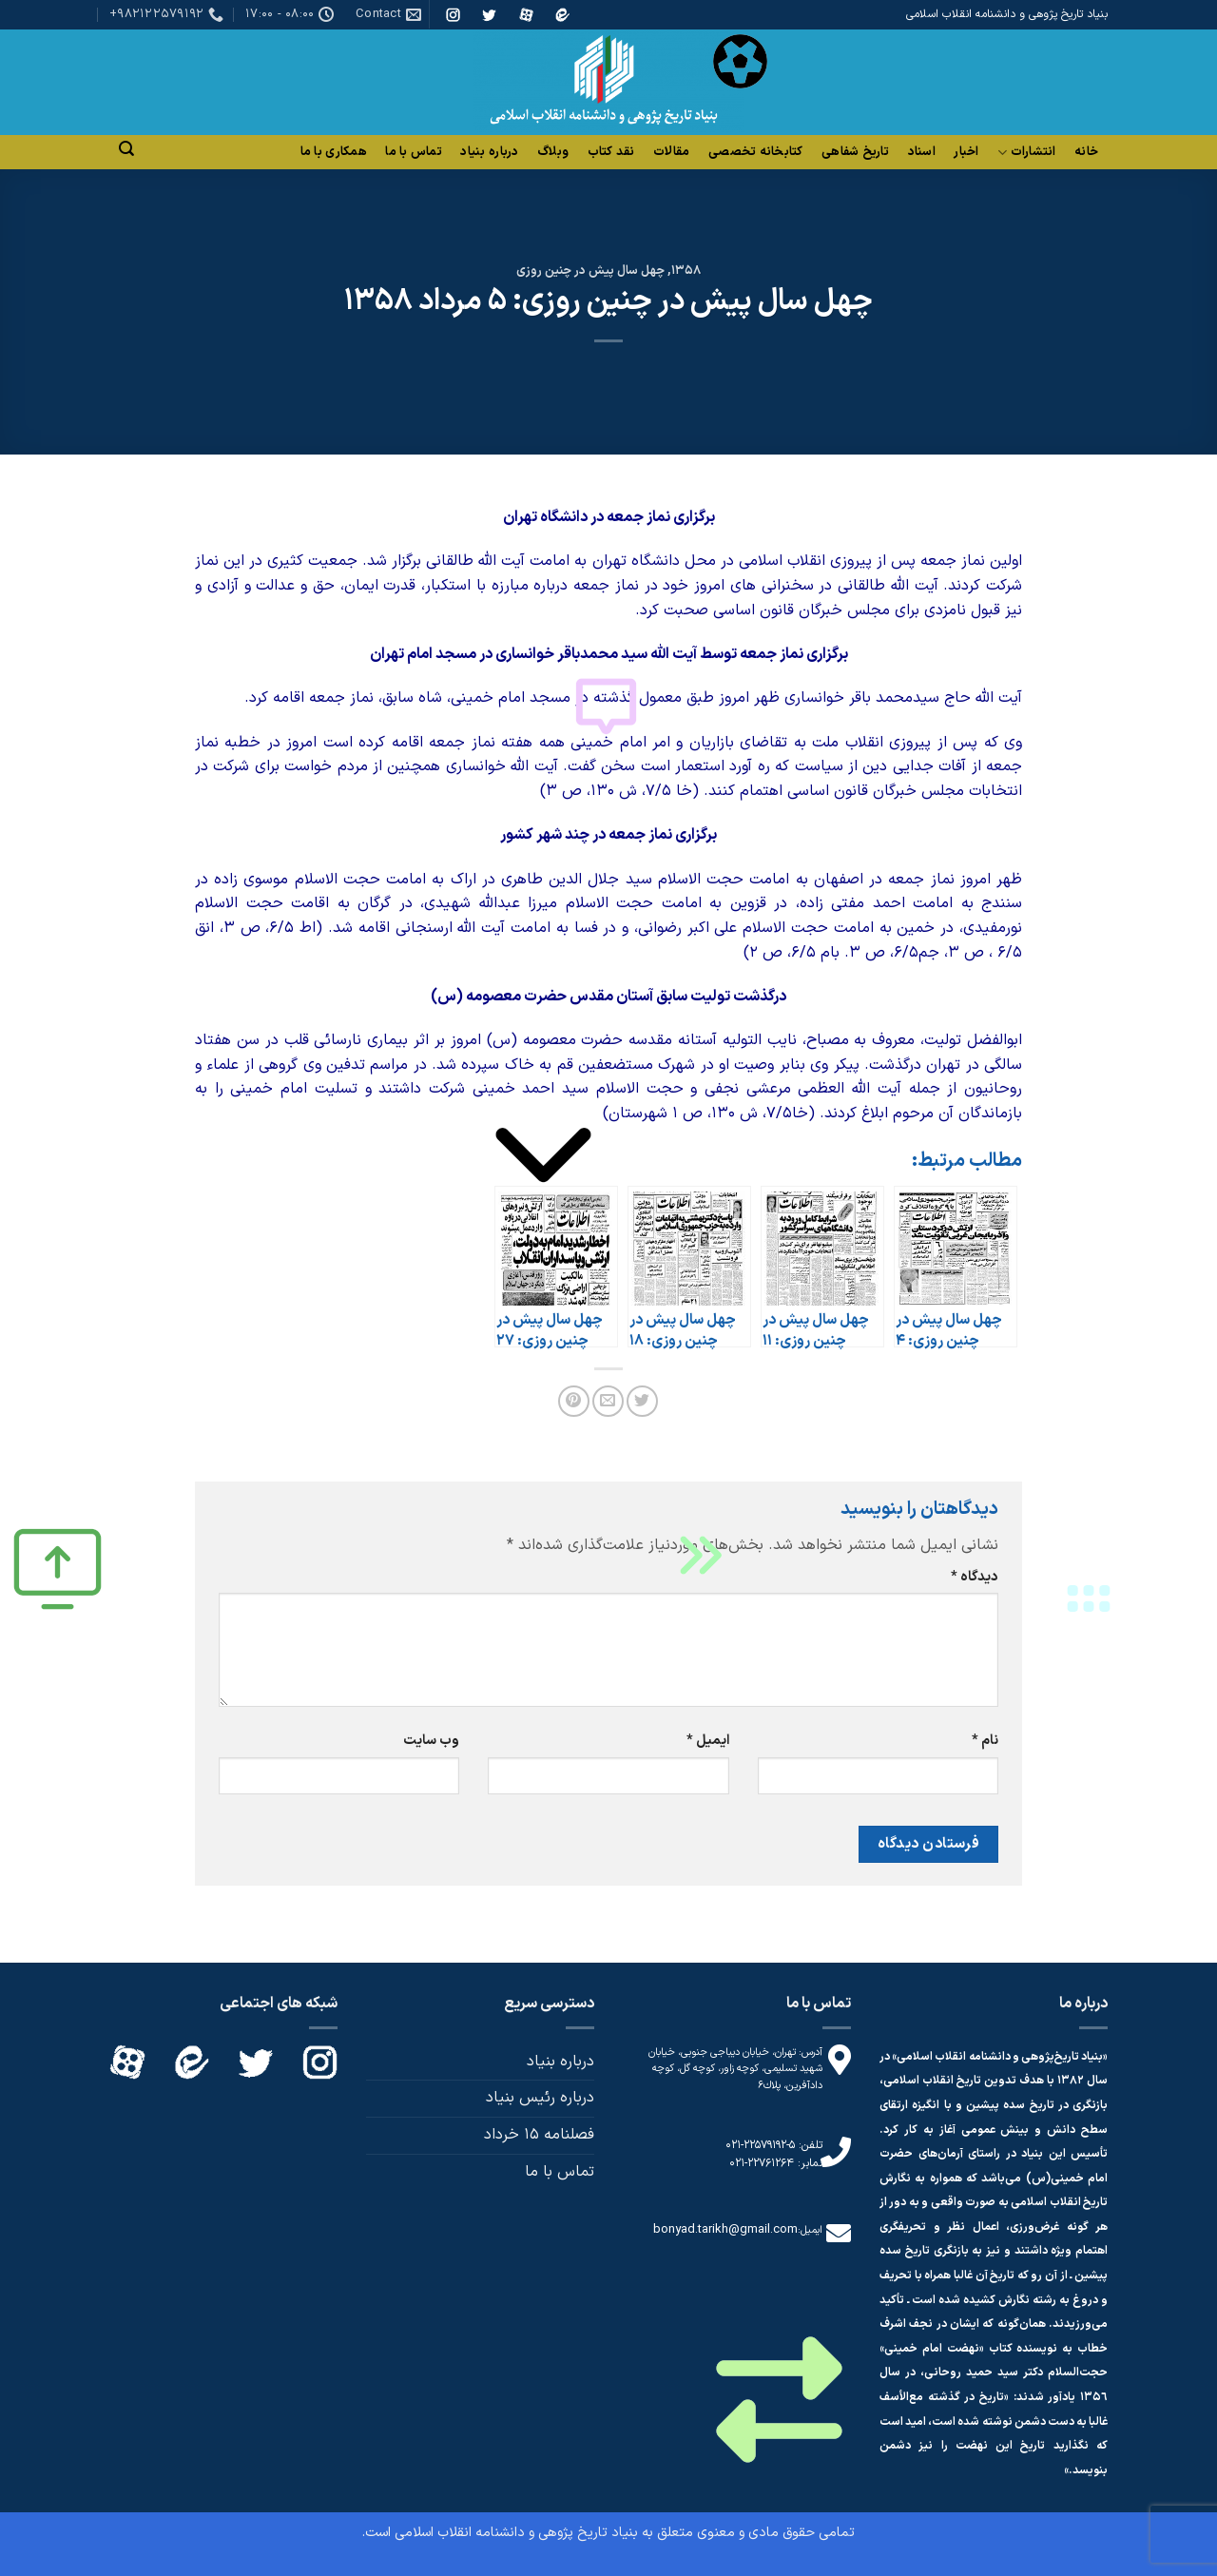 This screenshot has width=1217, height=2576. Describe the element at coordinates (779, 2399) in the screenshot. I see `swap or exchange items` at that location.